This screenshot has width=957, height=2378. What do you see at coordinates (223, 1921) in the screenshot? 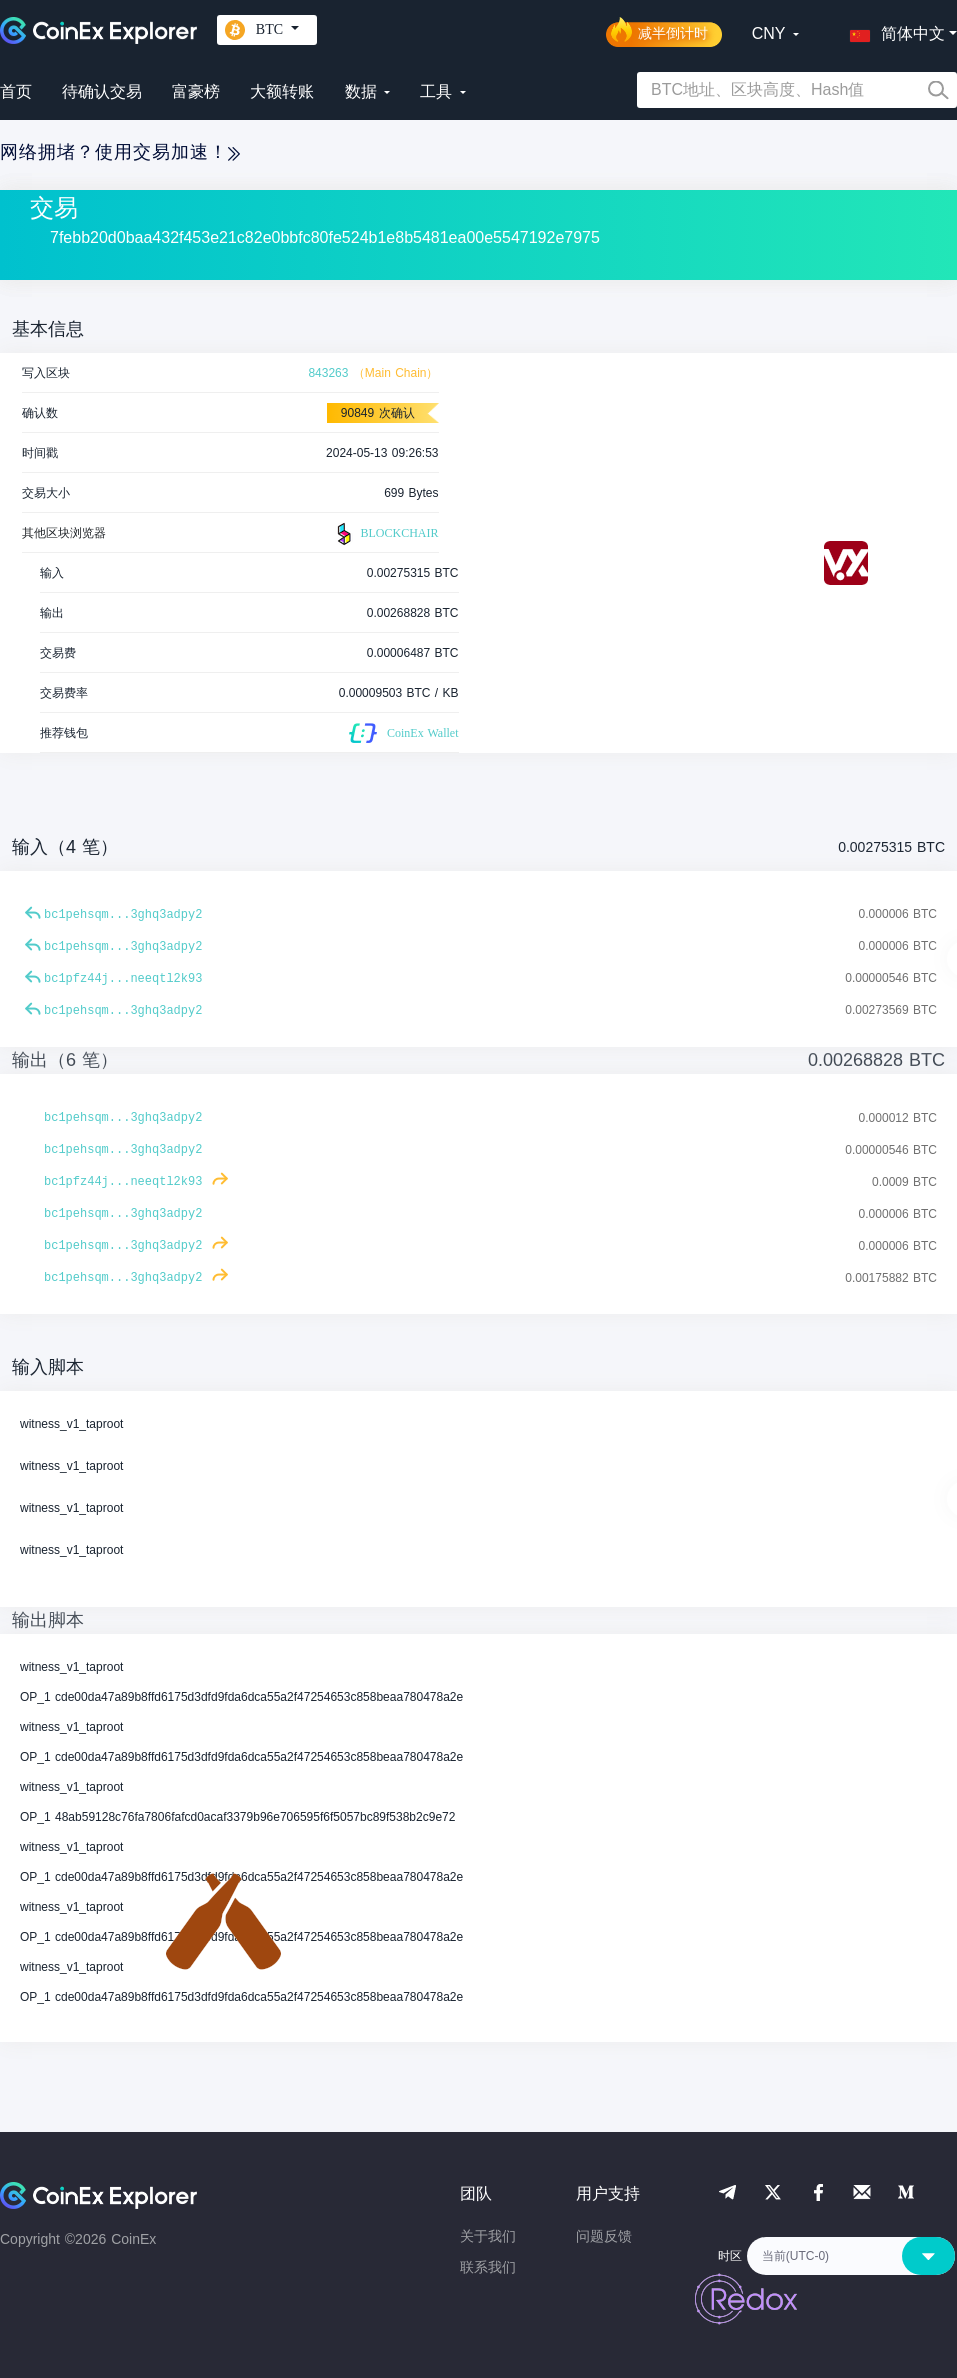
I see `open the Untappd app` at bounding box center [223, 1921].